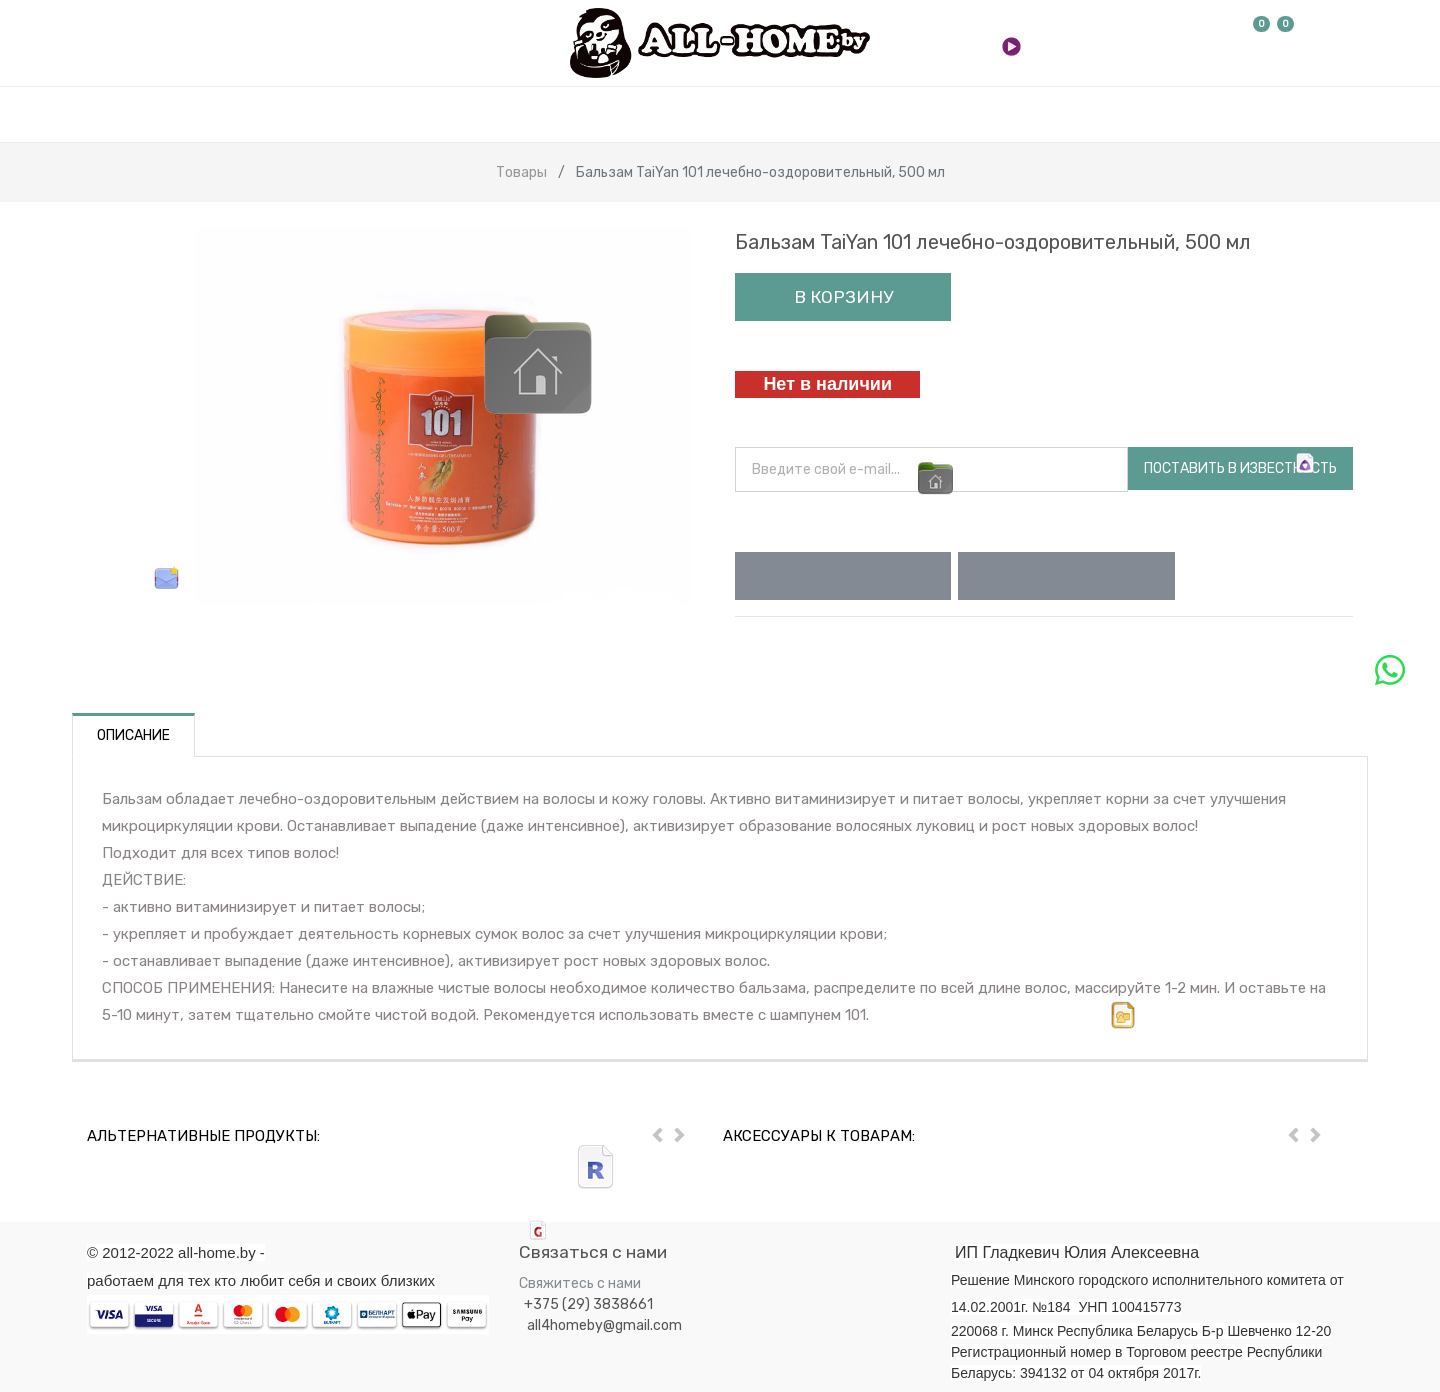 The width and height of the screenshot is (1440, 1392). Describe the element at coordinates (1123, 1015) in the screenshot. I see `a libreoffice draw document file` at that location.